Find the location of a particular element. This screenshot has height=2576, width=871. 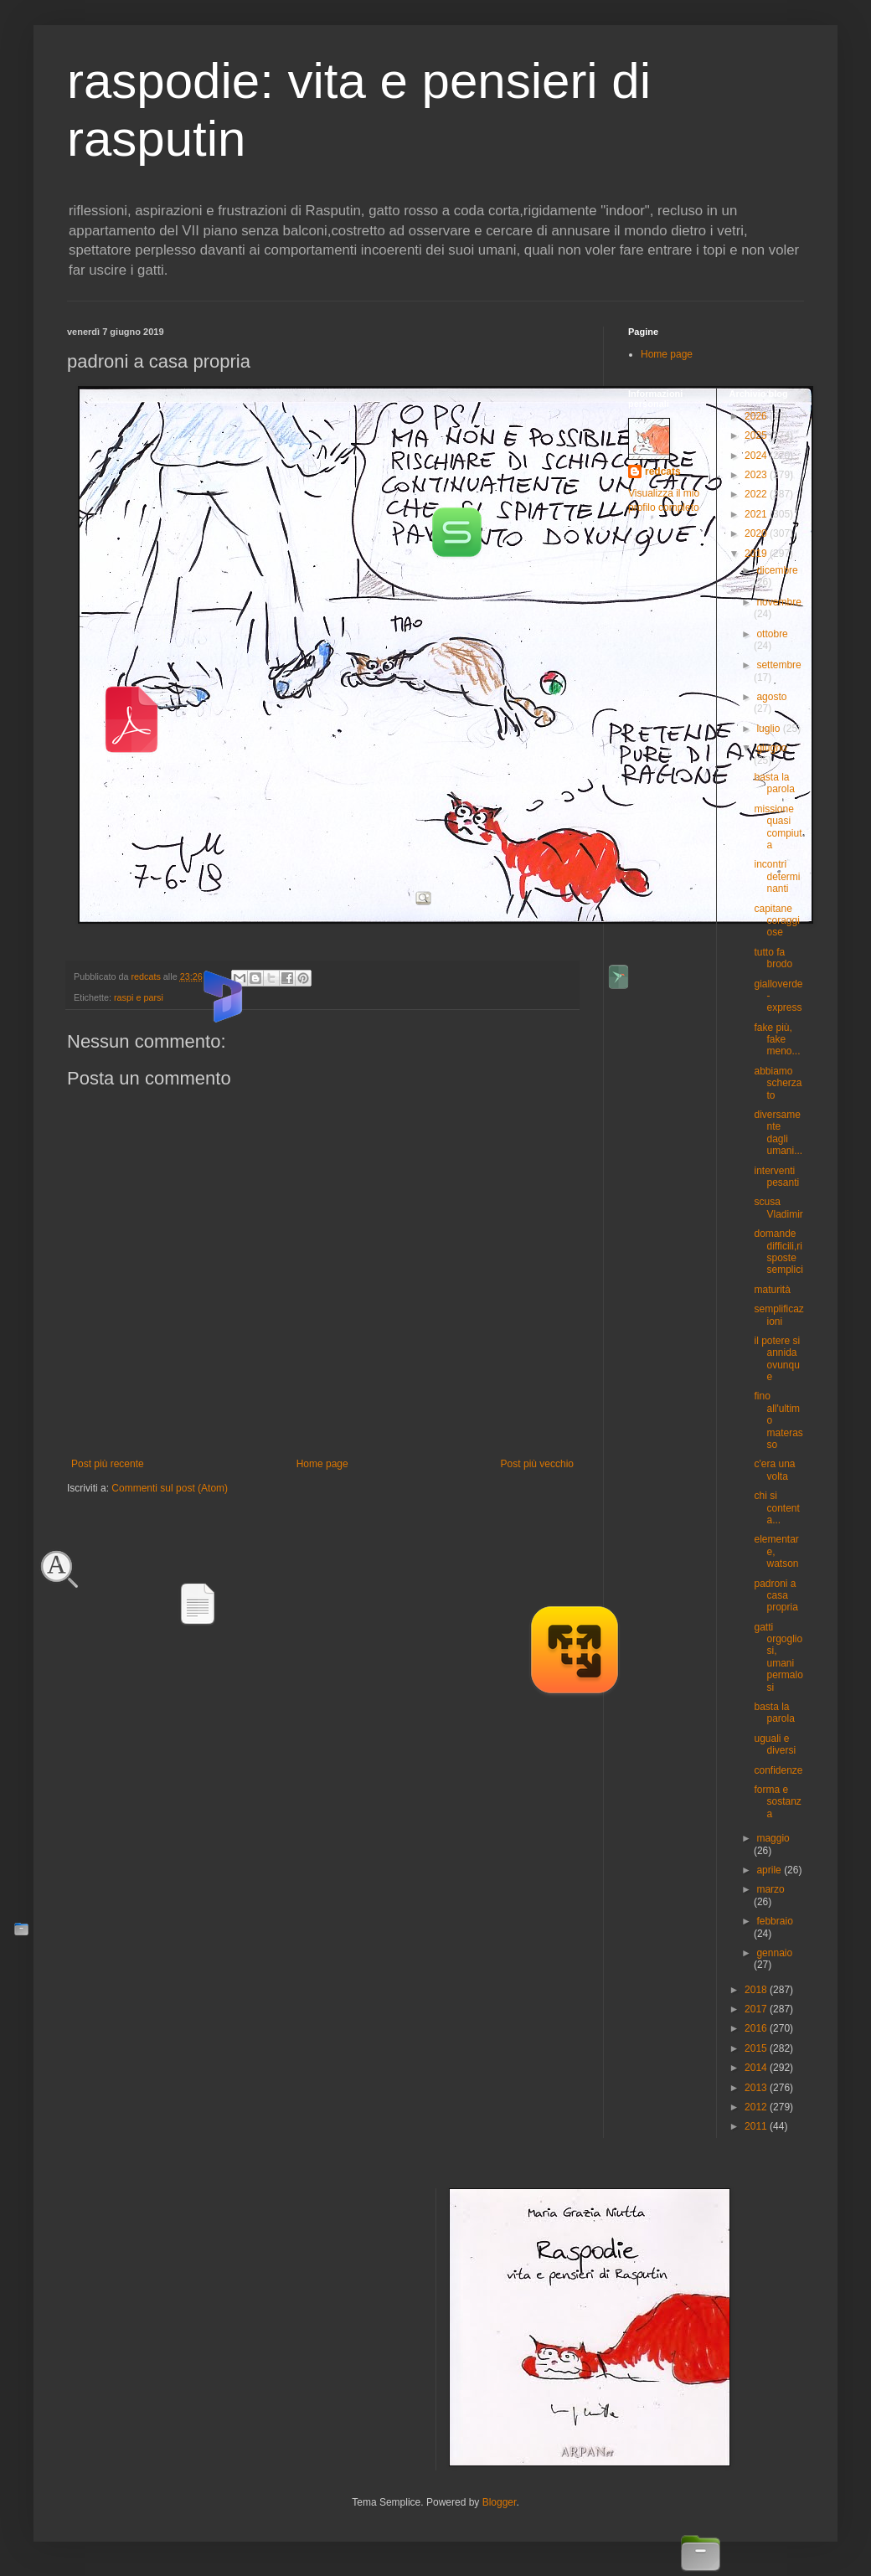

open Microsoft Dynamics app is located at coordinates (224, 997).